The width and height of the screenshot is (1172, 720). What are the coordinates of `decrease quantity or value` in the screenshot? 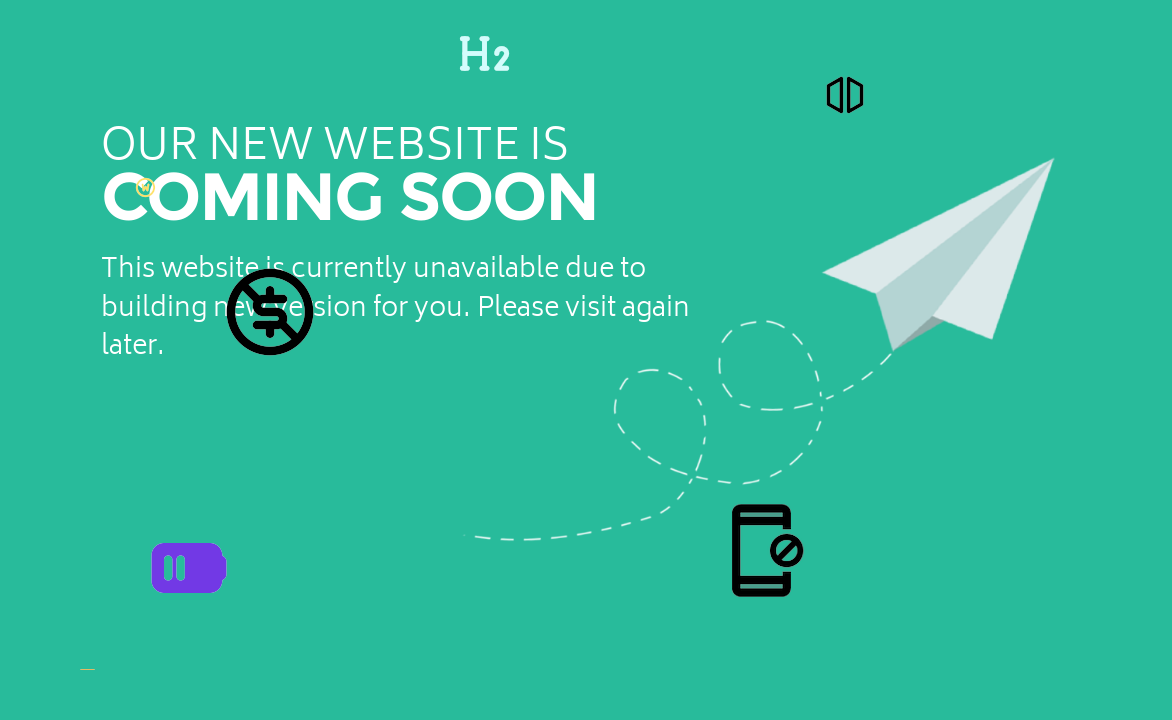 It's located at (87, 669).